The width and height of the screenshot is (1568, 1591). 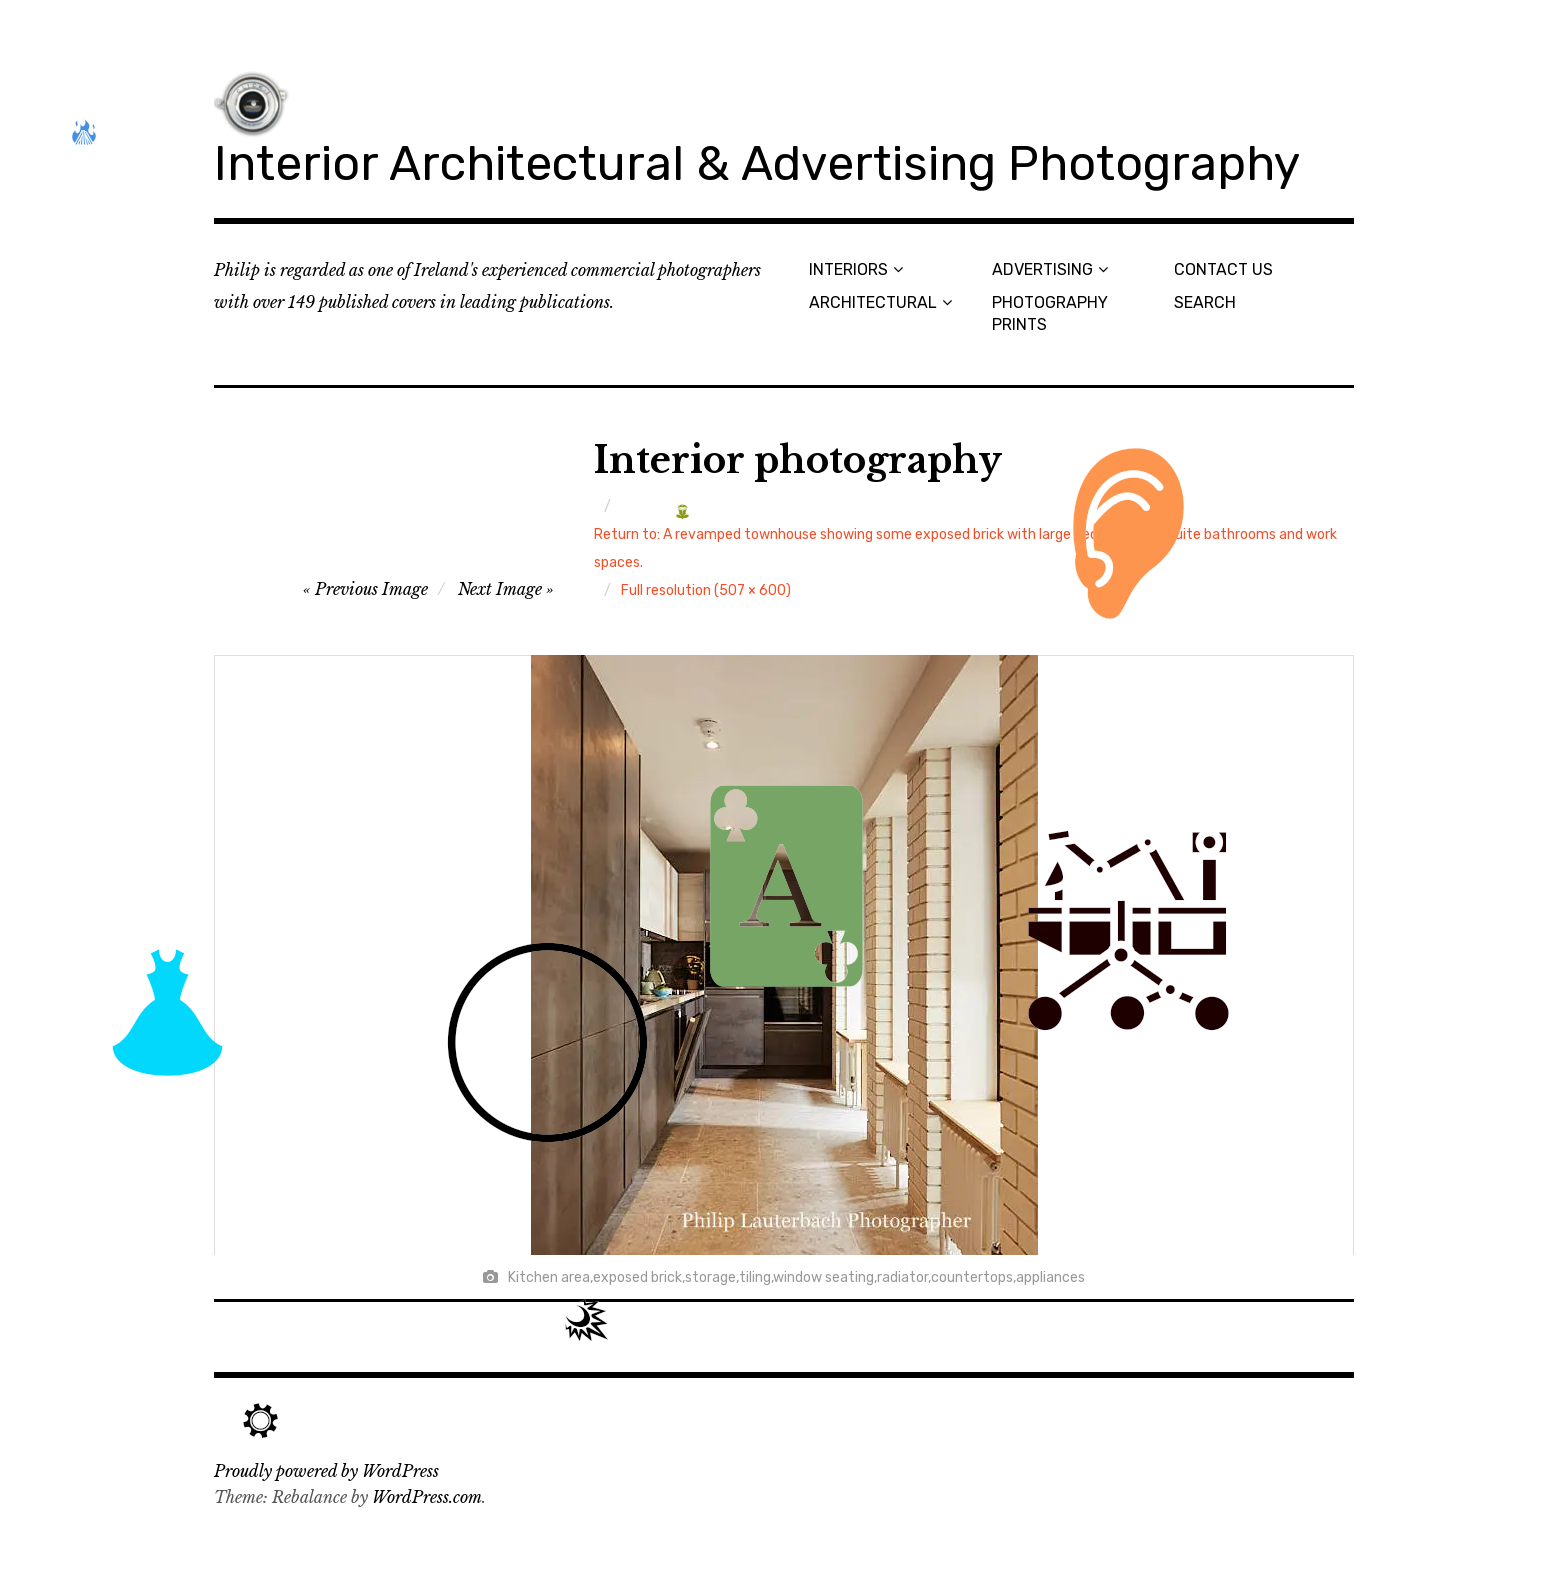 What do you see at coordinates (1128, 533) in the screenshot?
I see `adjust audio or sound settings` at bounding box center [1128, 533].